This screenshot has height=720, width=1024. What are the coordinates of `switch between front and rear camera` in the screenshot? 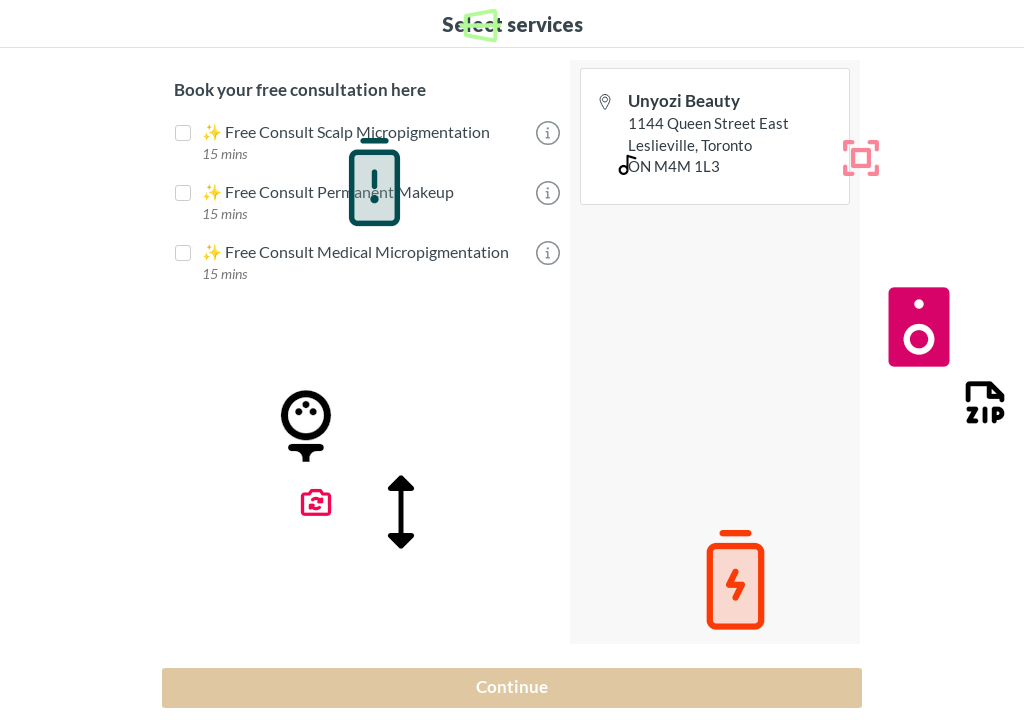 It's located at (316, 503).